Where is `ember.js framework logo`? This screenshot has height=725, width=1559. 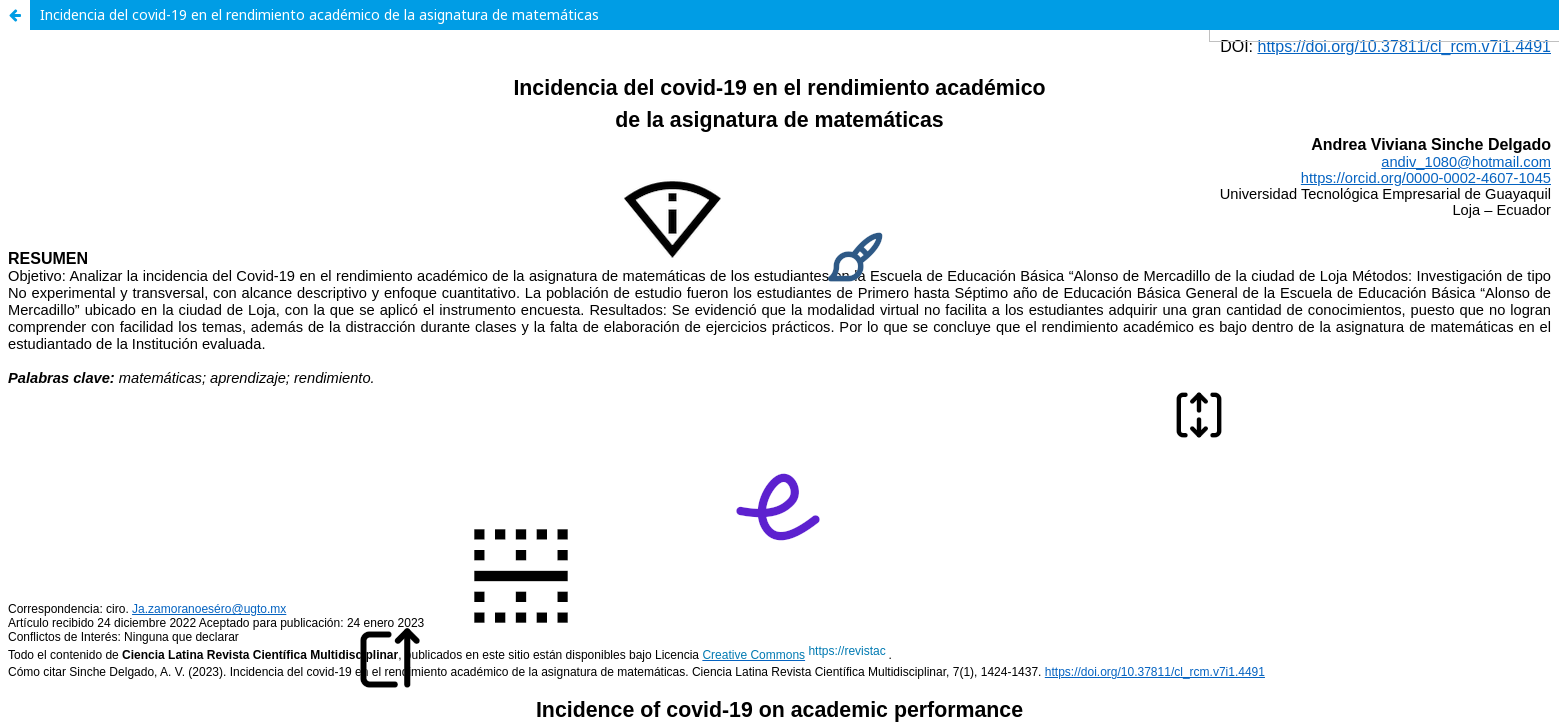
ember.js framework logo is located at coordinates (778, 507).